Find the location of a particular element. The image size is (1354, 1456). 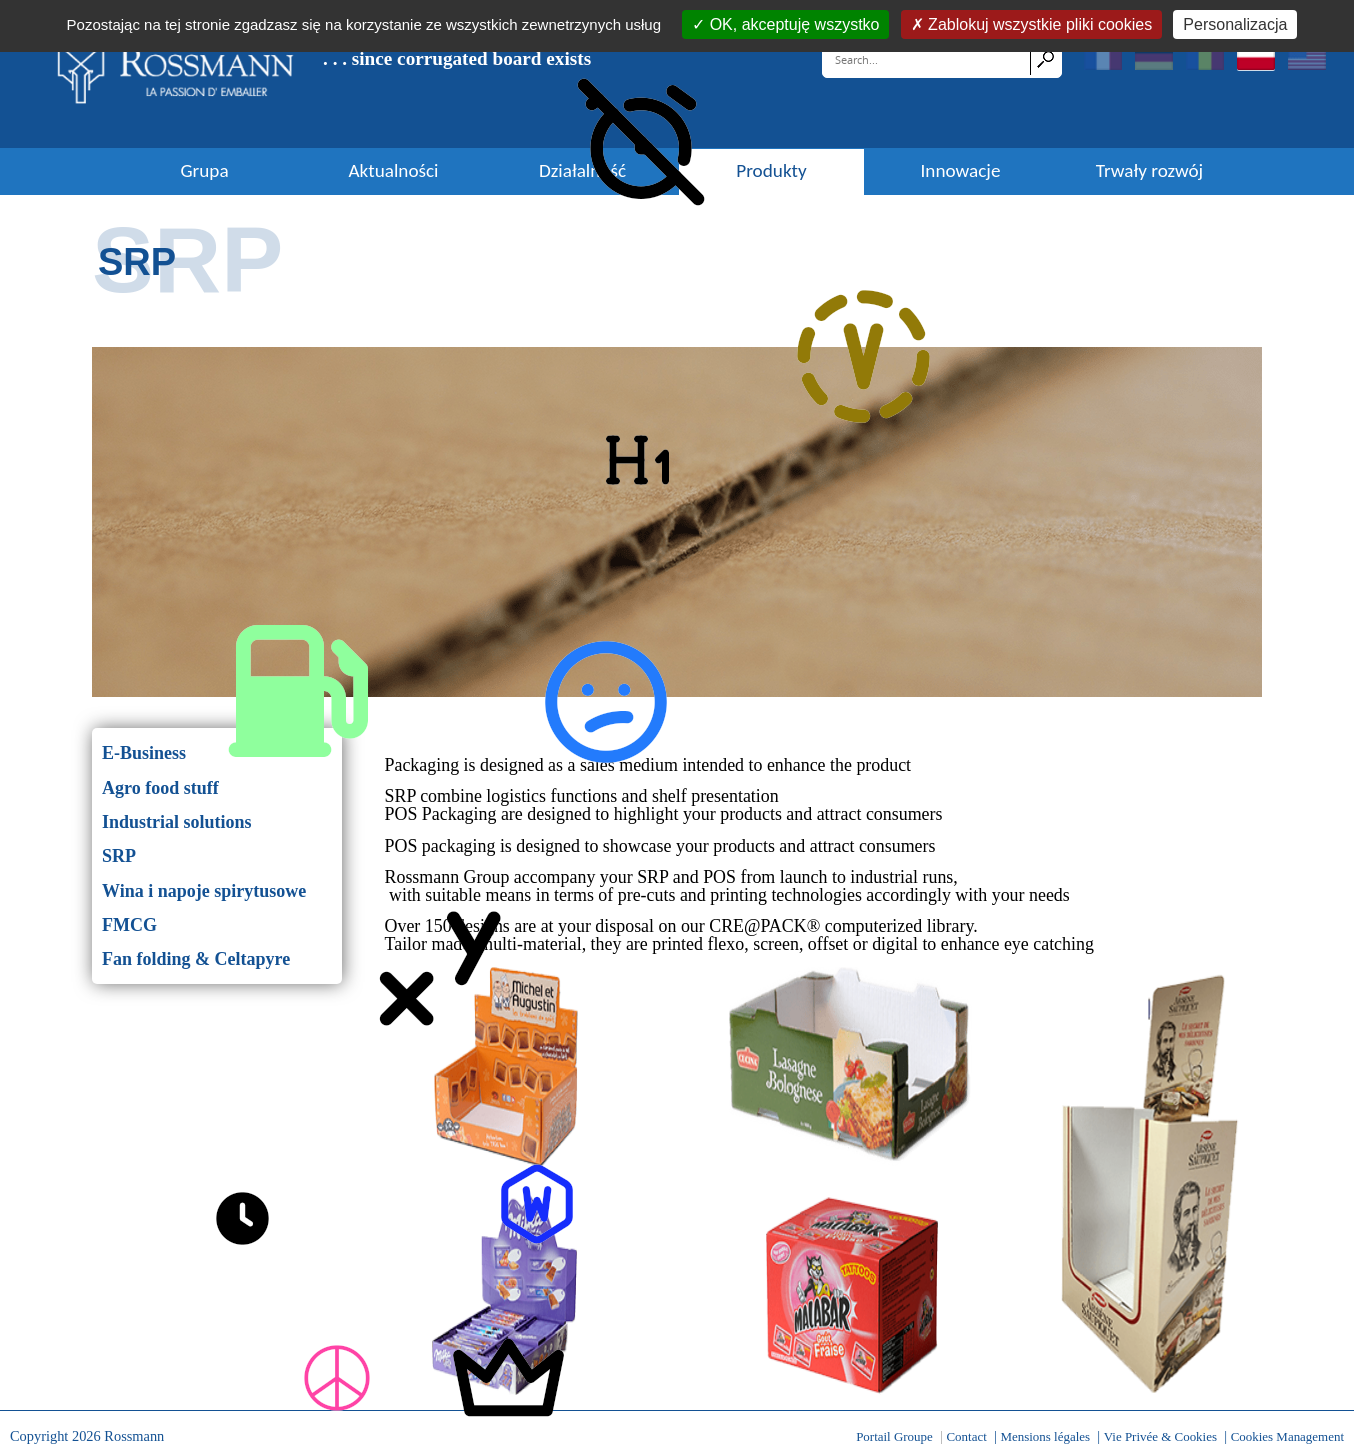

calculate x raised to the power of y is located at coordinates (433, 978).